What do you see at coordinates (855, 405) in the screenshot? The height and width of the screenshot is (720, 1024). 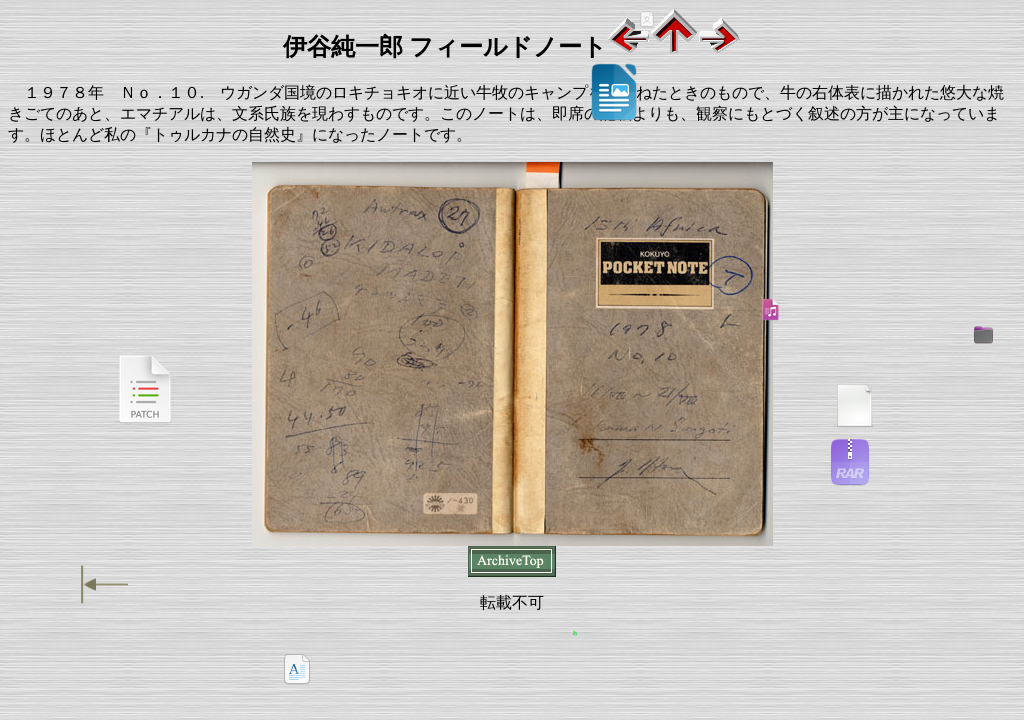 I see `a text or document file preview` at bounding box center [855, 405].